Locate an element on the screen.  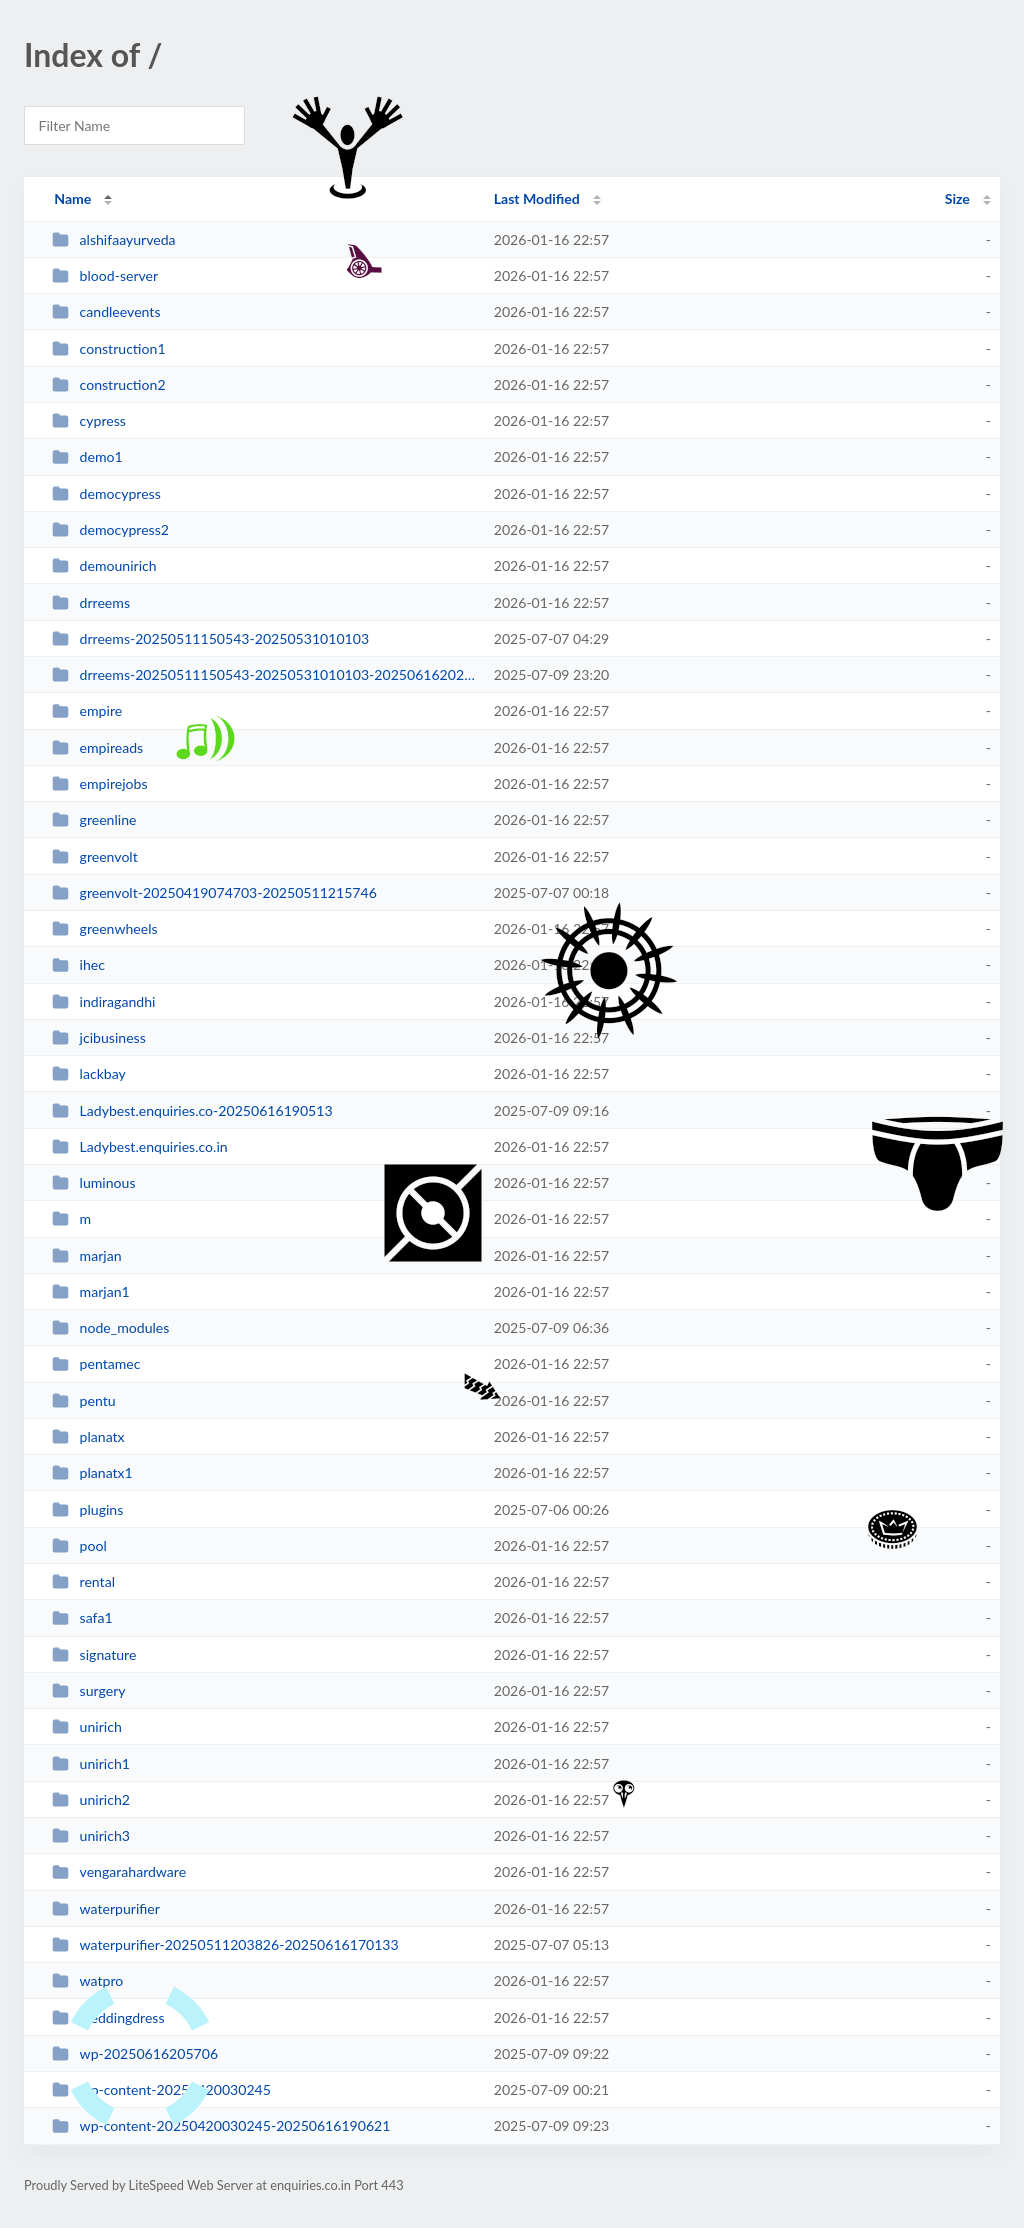
browse underwear or intimate apparel category is located at coordinates (937, 1154).